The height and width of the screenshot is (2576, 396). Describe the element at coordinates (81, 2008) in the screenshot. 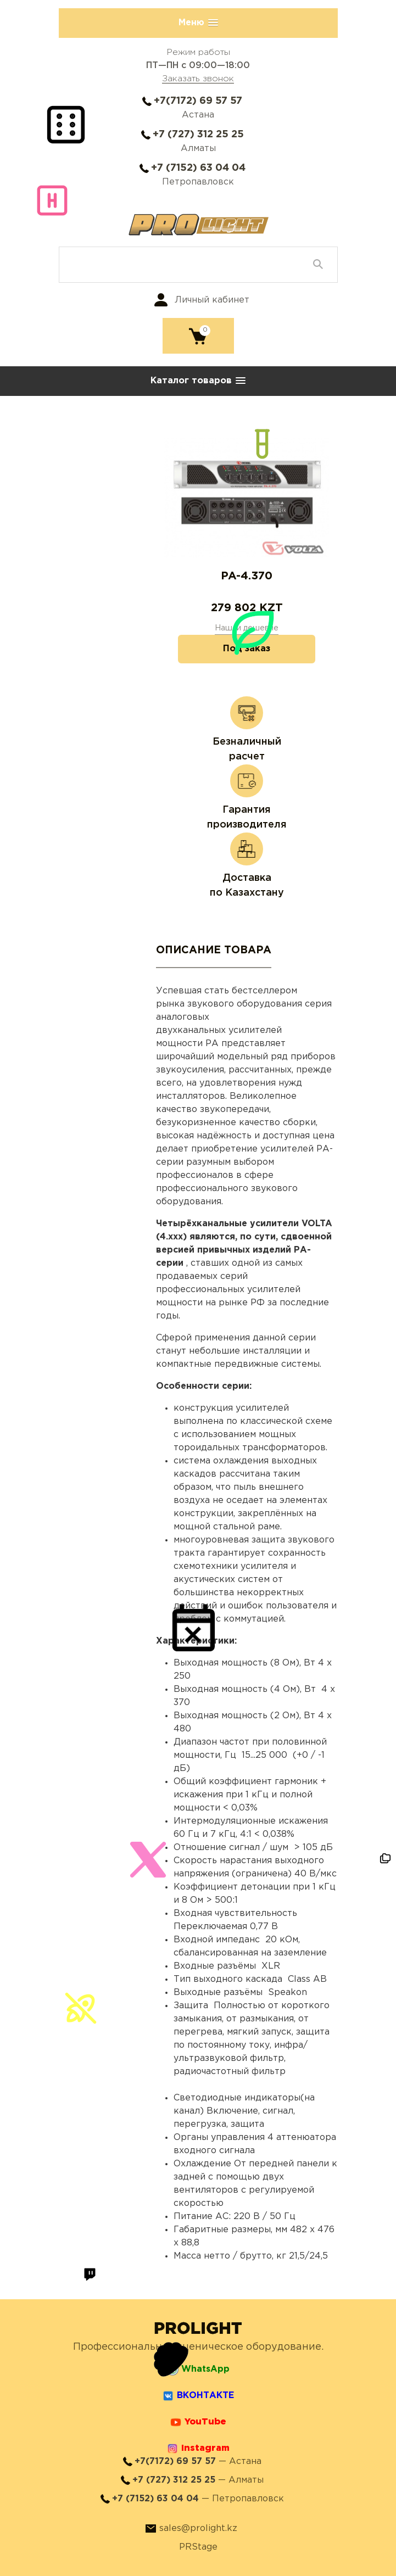

I see `disable quick launch or boost feature` at that location.